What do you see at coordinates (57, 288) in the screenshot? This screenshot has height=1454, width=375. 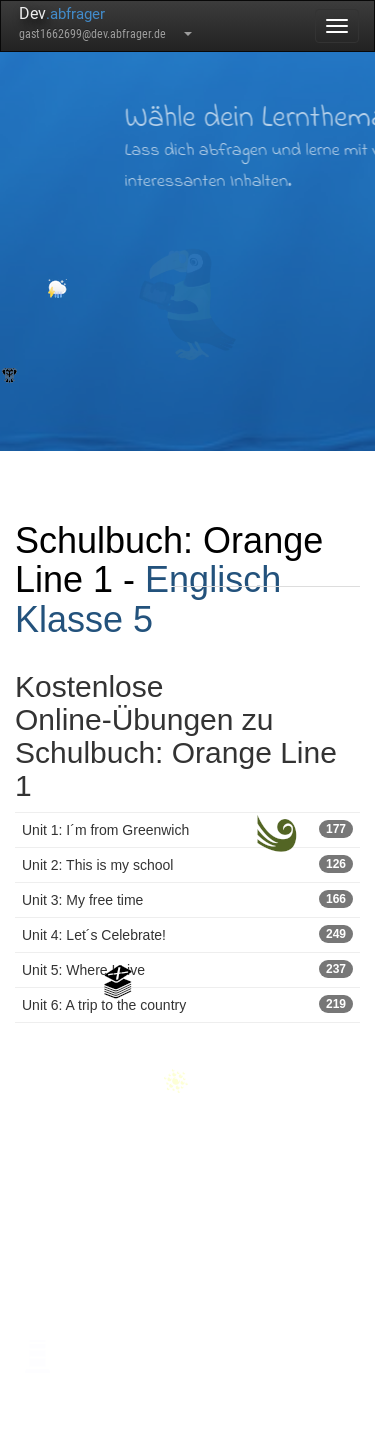 I see `indicates nighttime thunderstorm conditions` at bounding box center [57, 288].